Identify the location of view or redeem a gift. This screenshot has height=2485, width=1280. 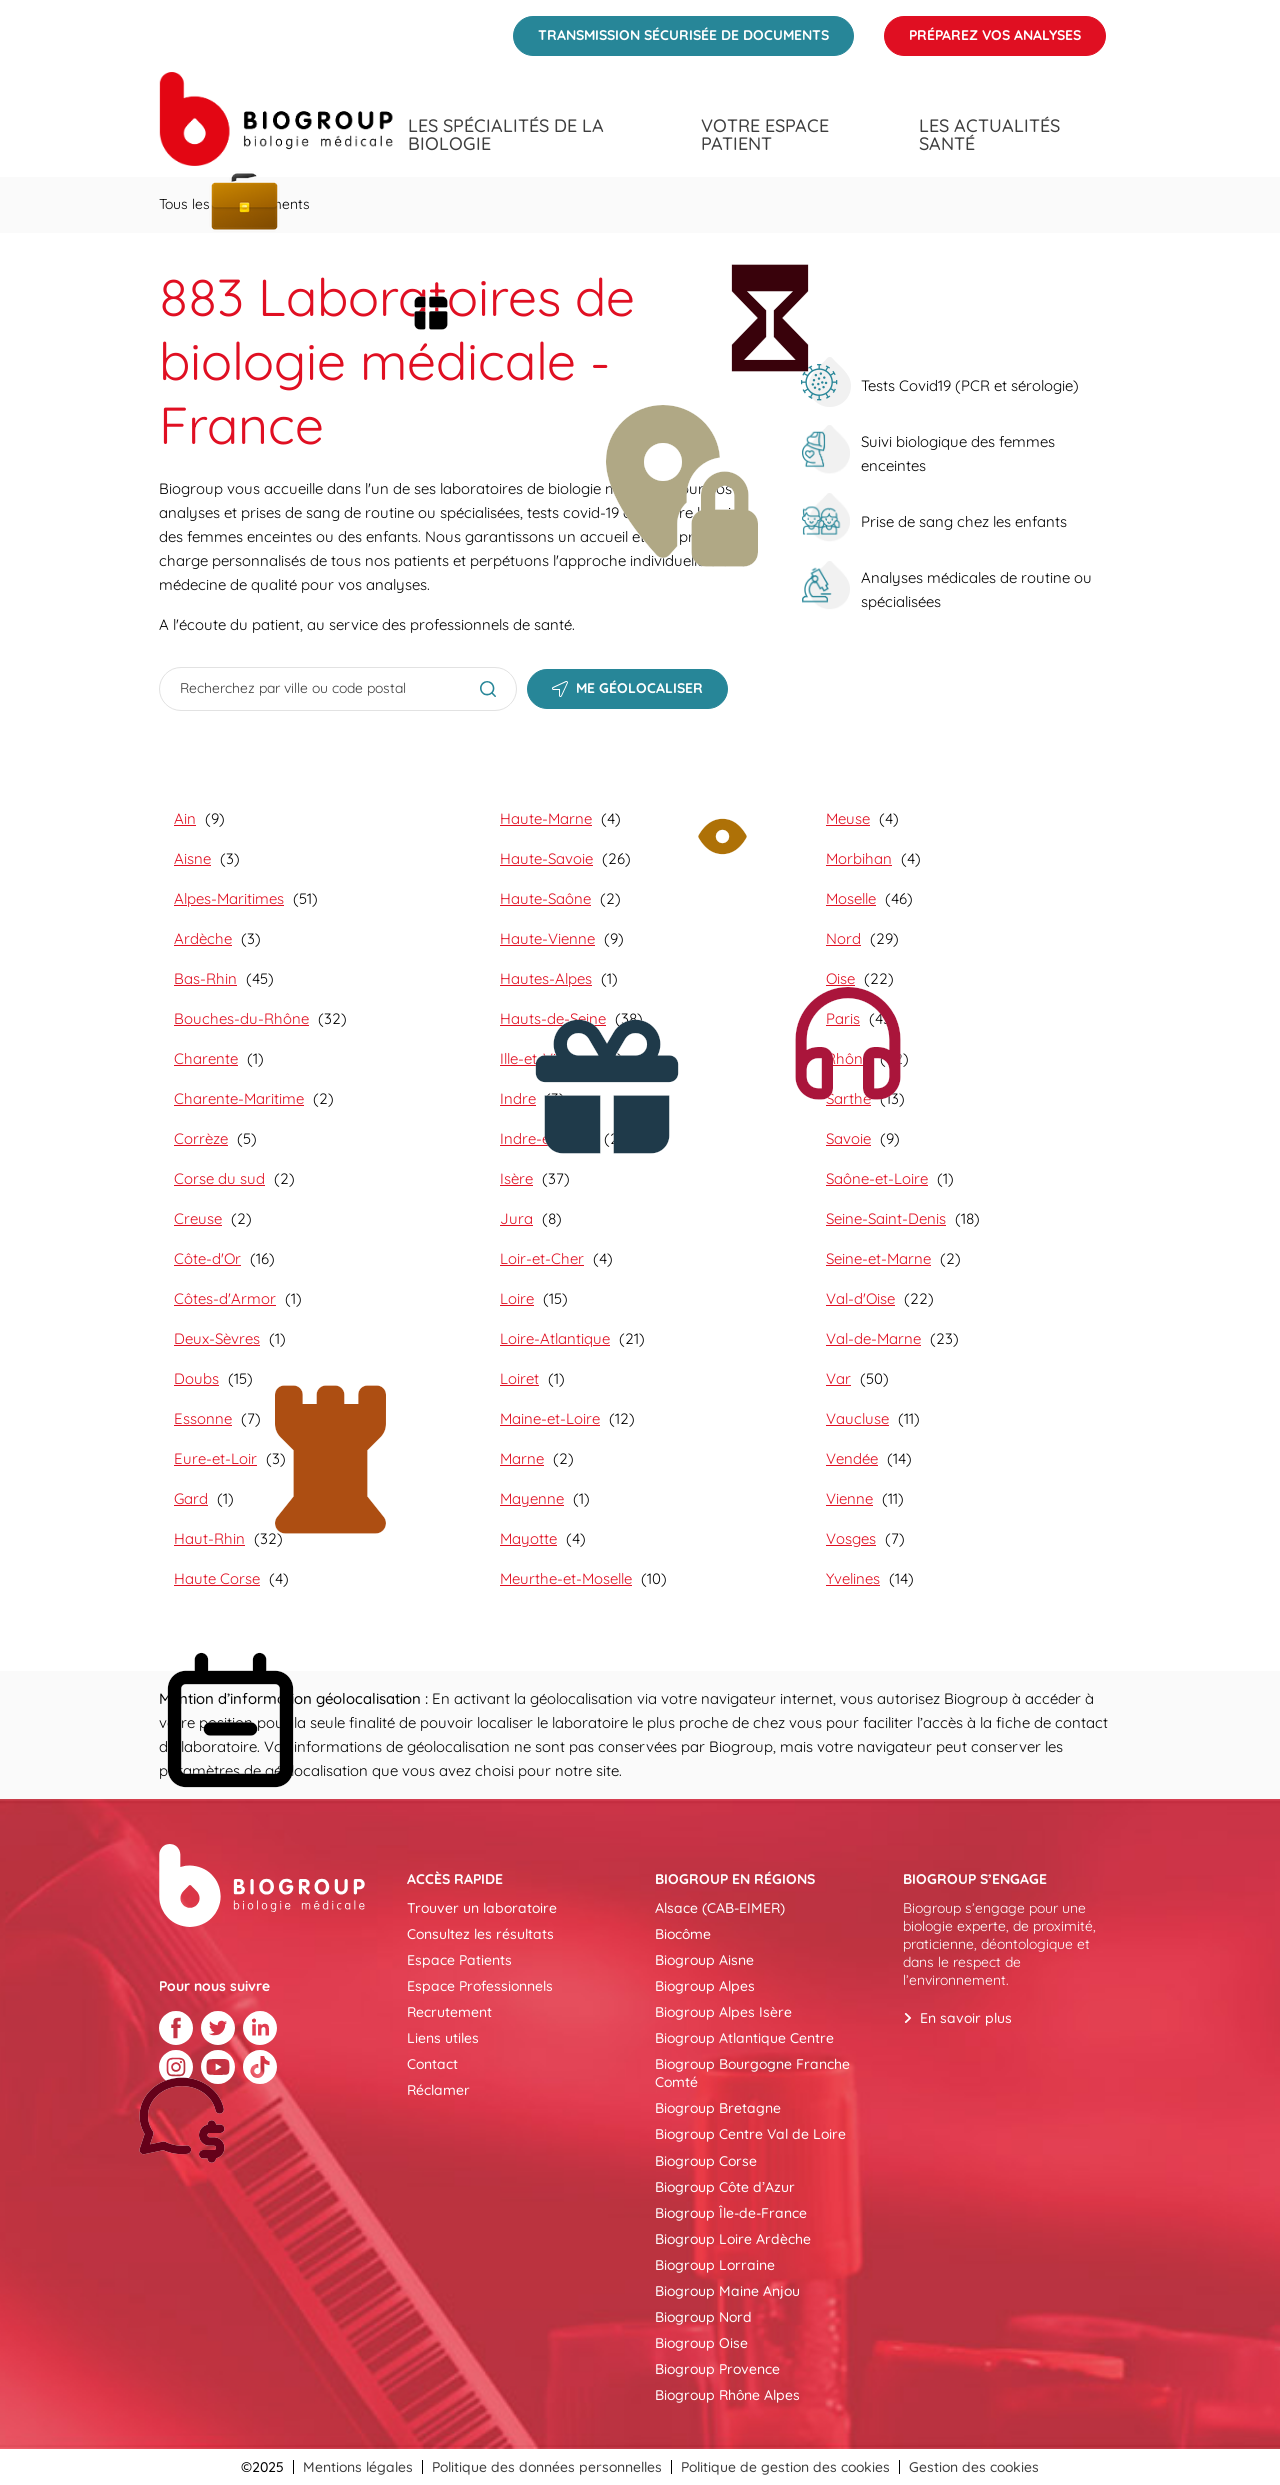
(607, 1091).